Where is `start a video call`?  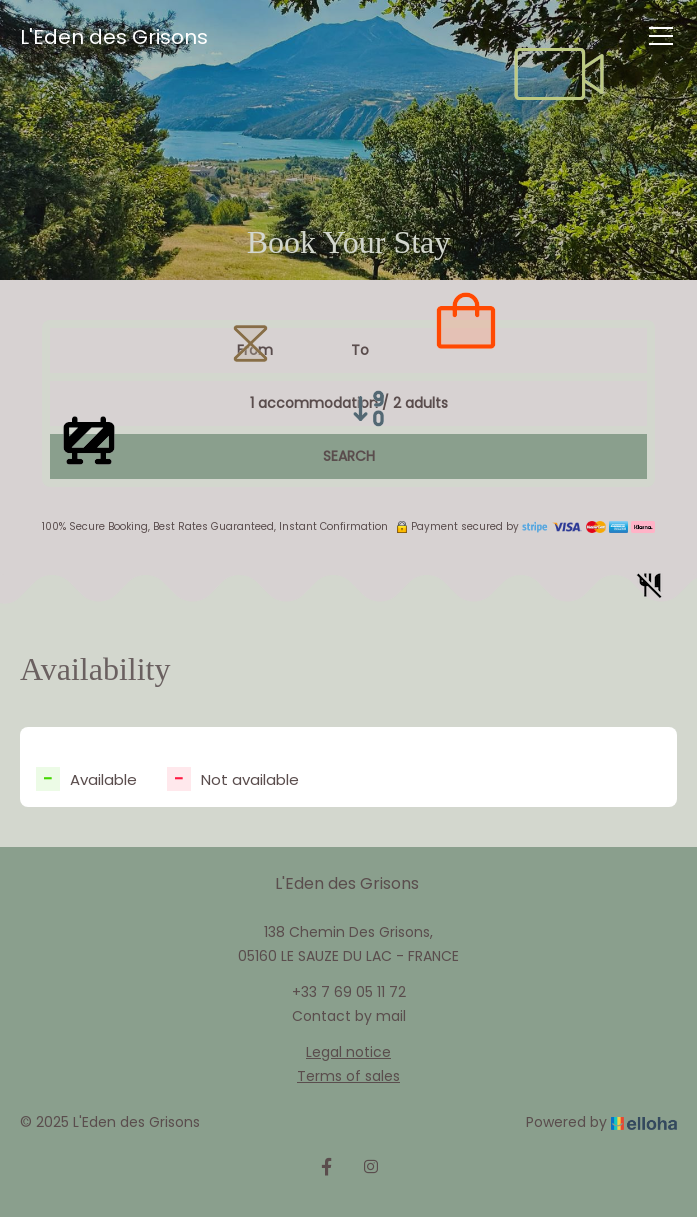
start a video call is located at coordinates (556, 74).